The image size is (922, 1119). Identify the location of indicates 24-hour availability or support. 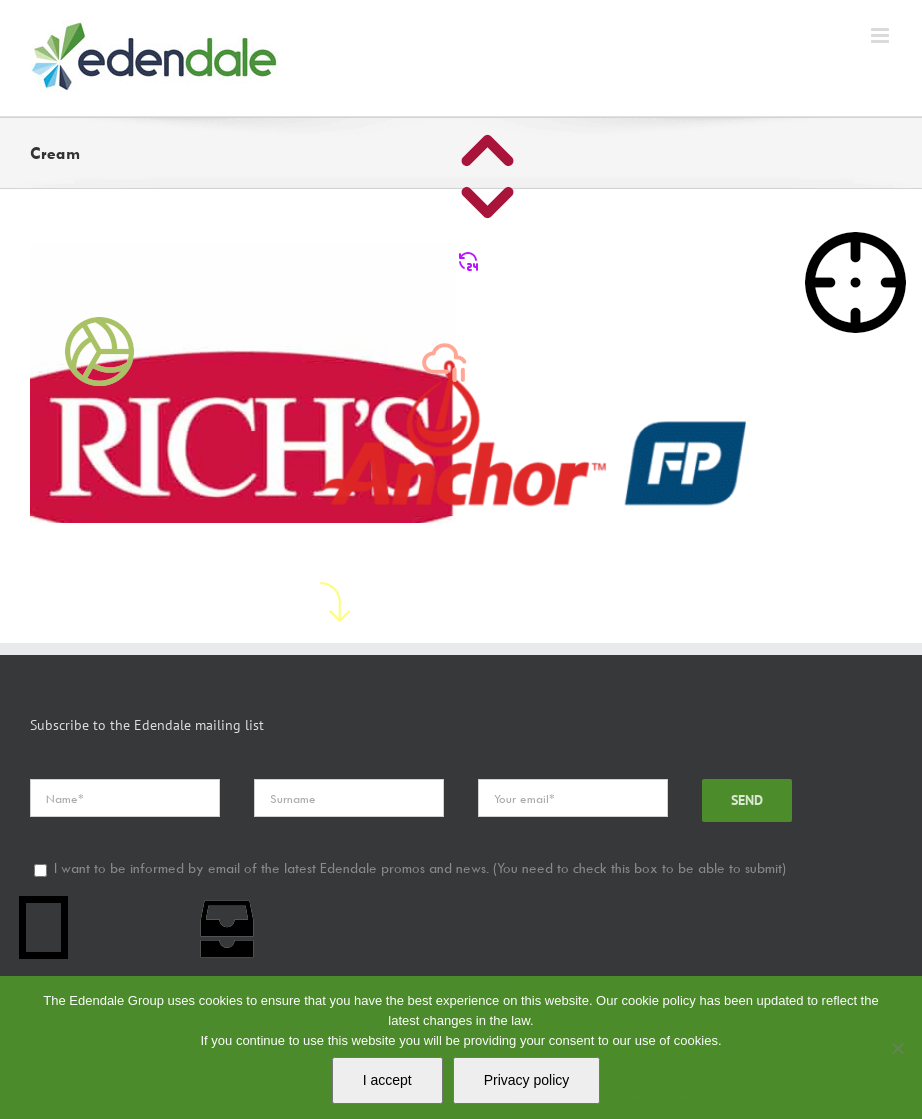
(468, 261).